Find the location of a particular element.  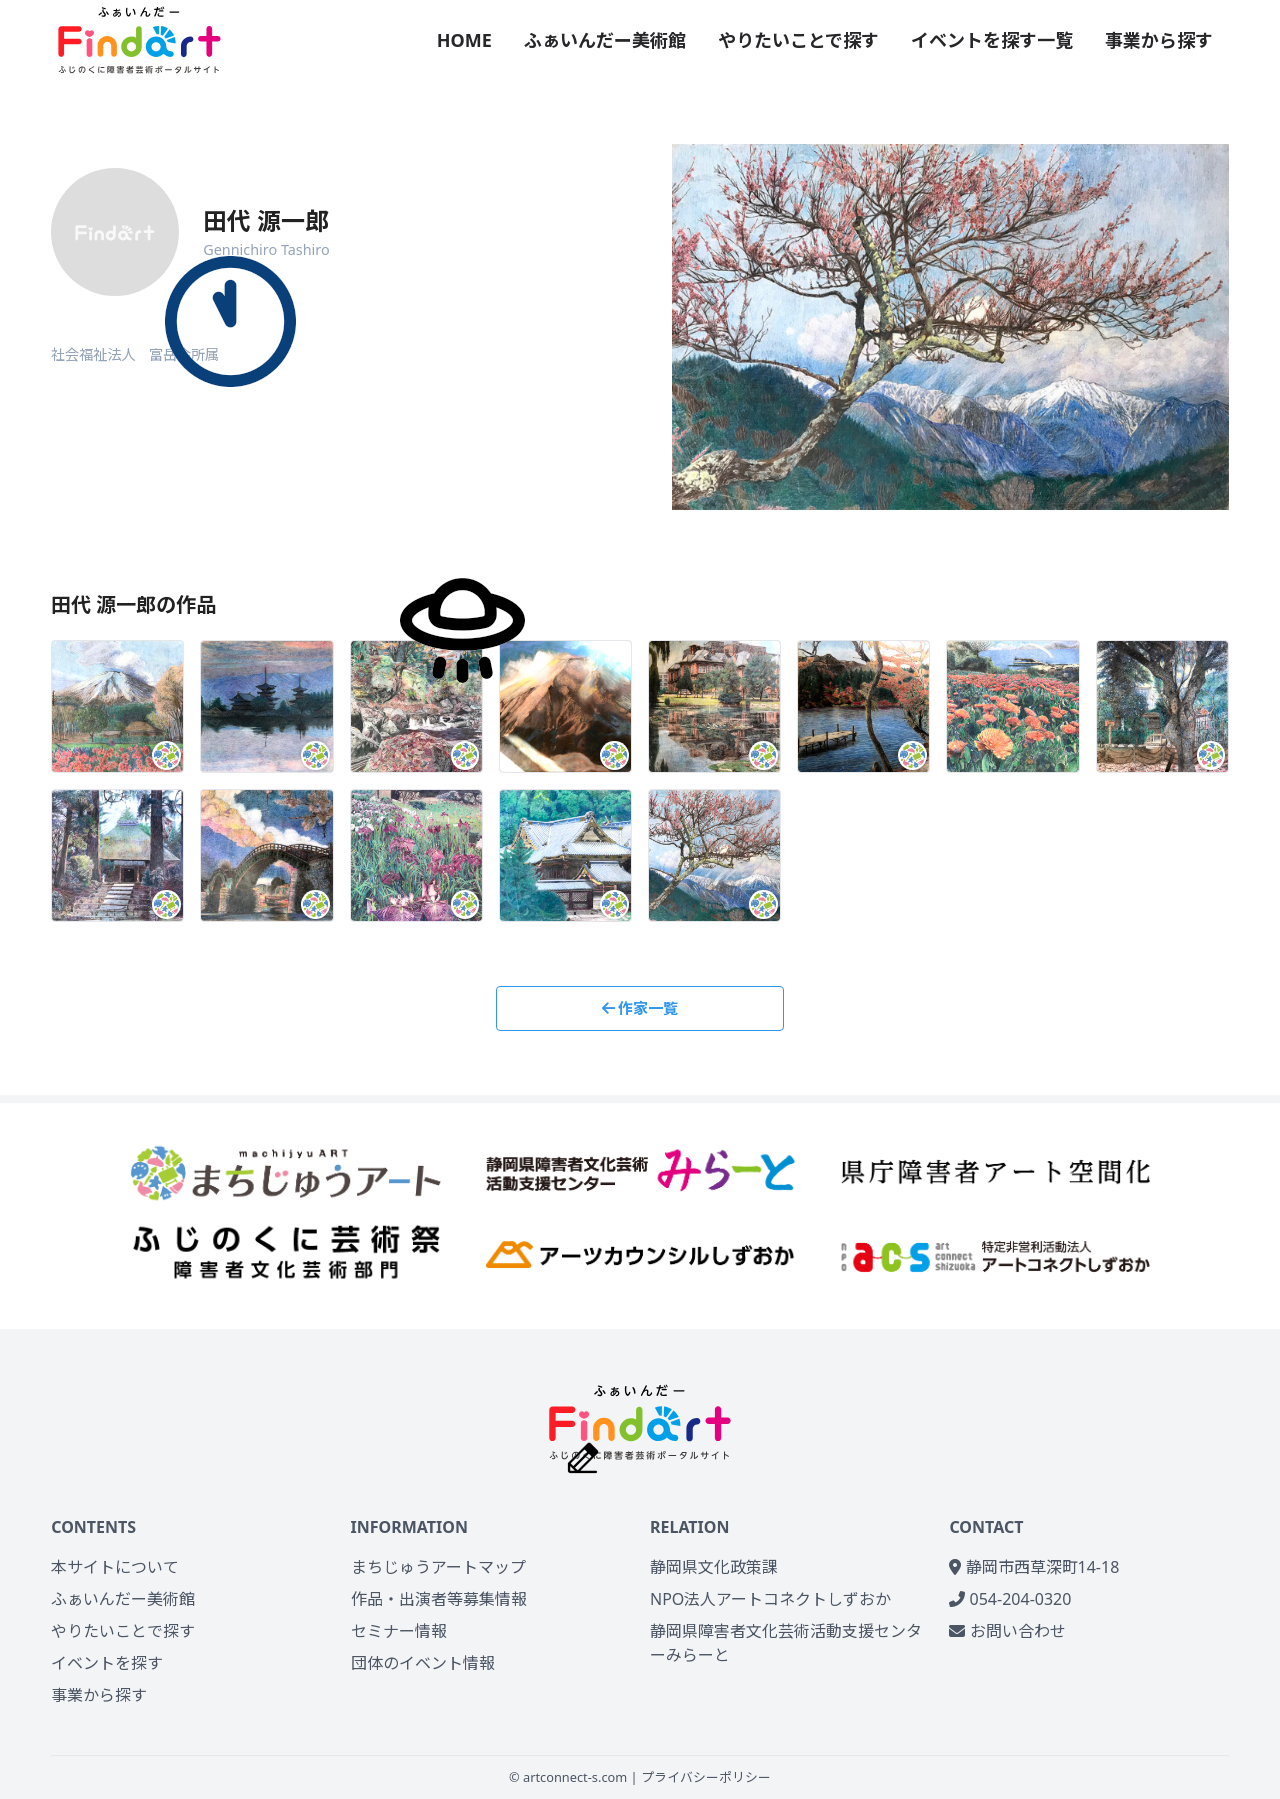

edit or modify content is located at coordinates (582, 1458).